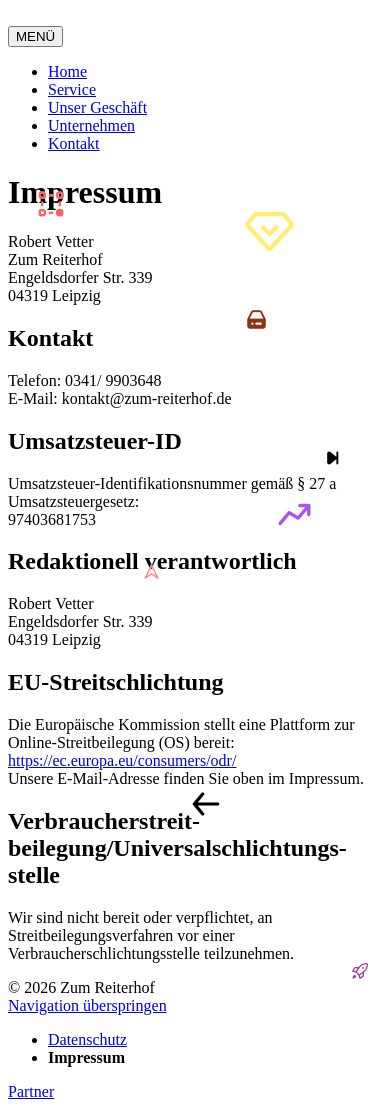 The image size is (375, 1109). Describe the element at coordinates (256, 319) in the screenshot. I see `access local storage or hard drive` at that location.